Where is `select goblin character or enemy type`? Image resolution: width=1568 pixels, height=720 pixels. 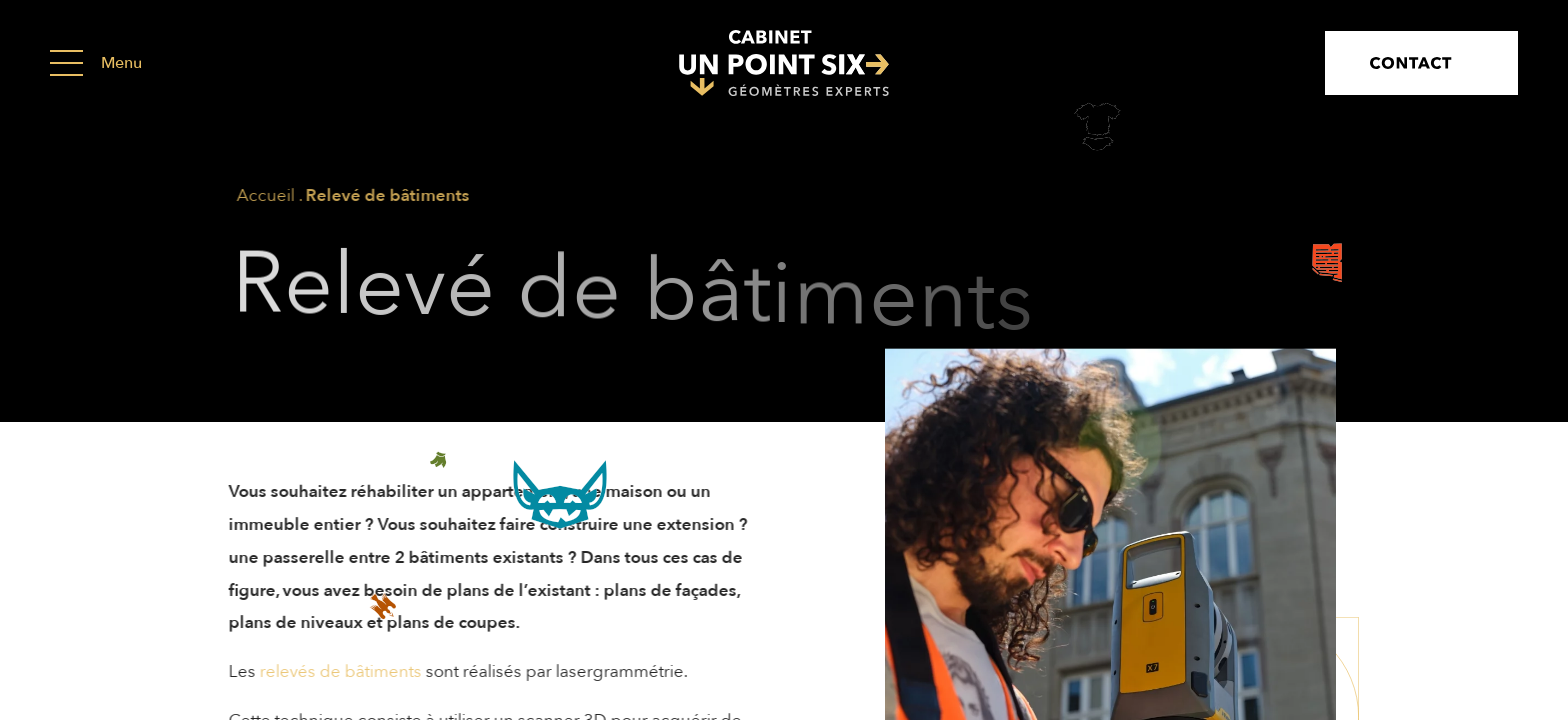
select goblin character or enemy type is located at coordinates (560, 497).